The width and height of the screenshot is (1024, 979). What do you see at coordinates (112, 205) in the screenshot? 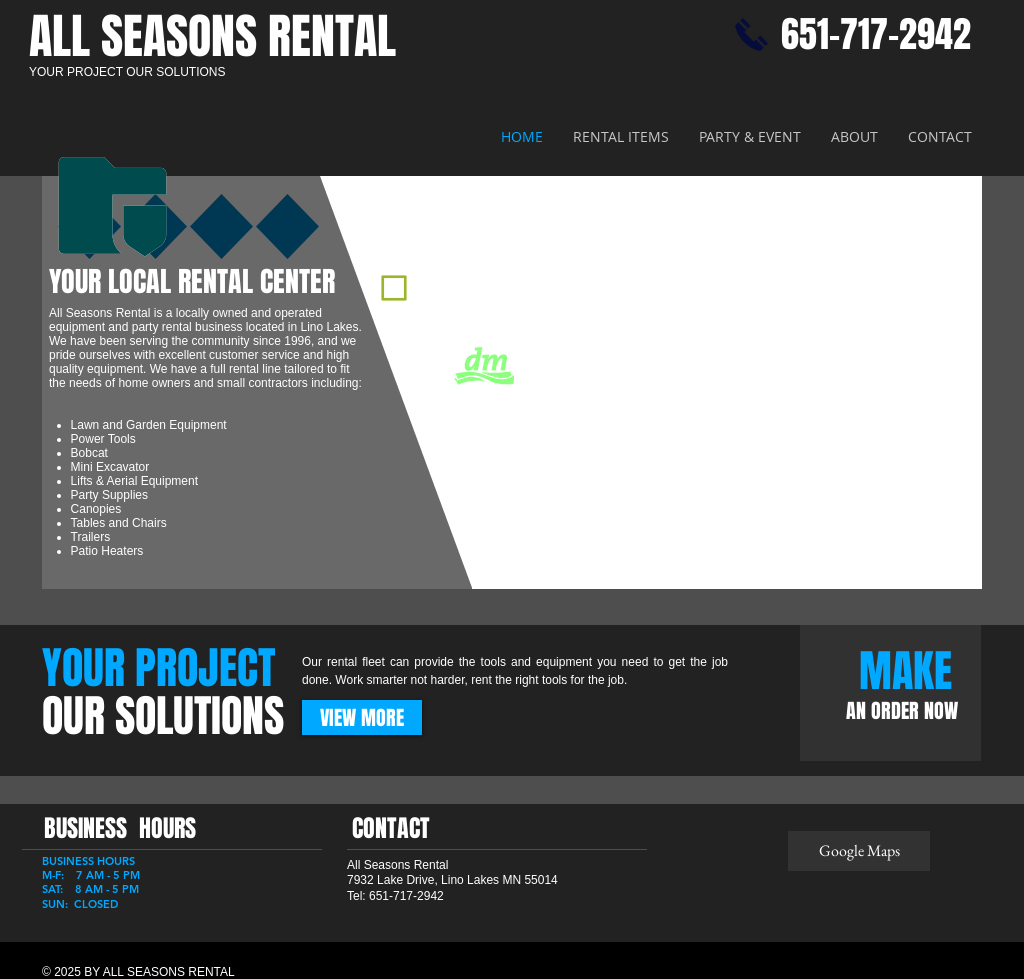
I see `access protected or secure files` at bounding box center [112, 205].